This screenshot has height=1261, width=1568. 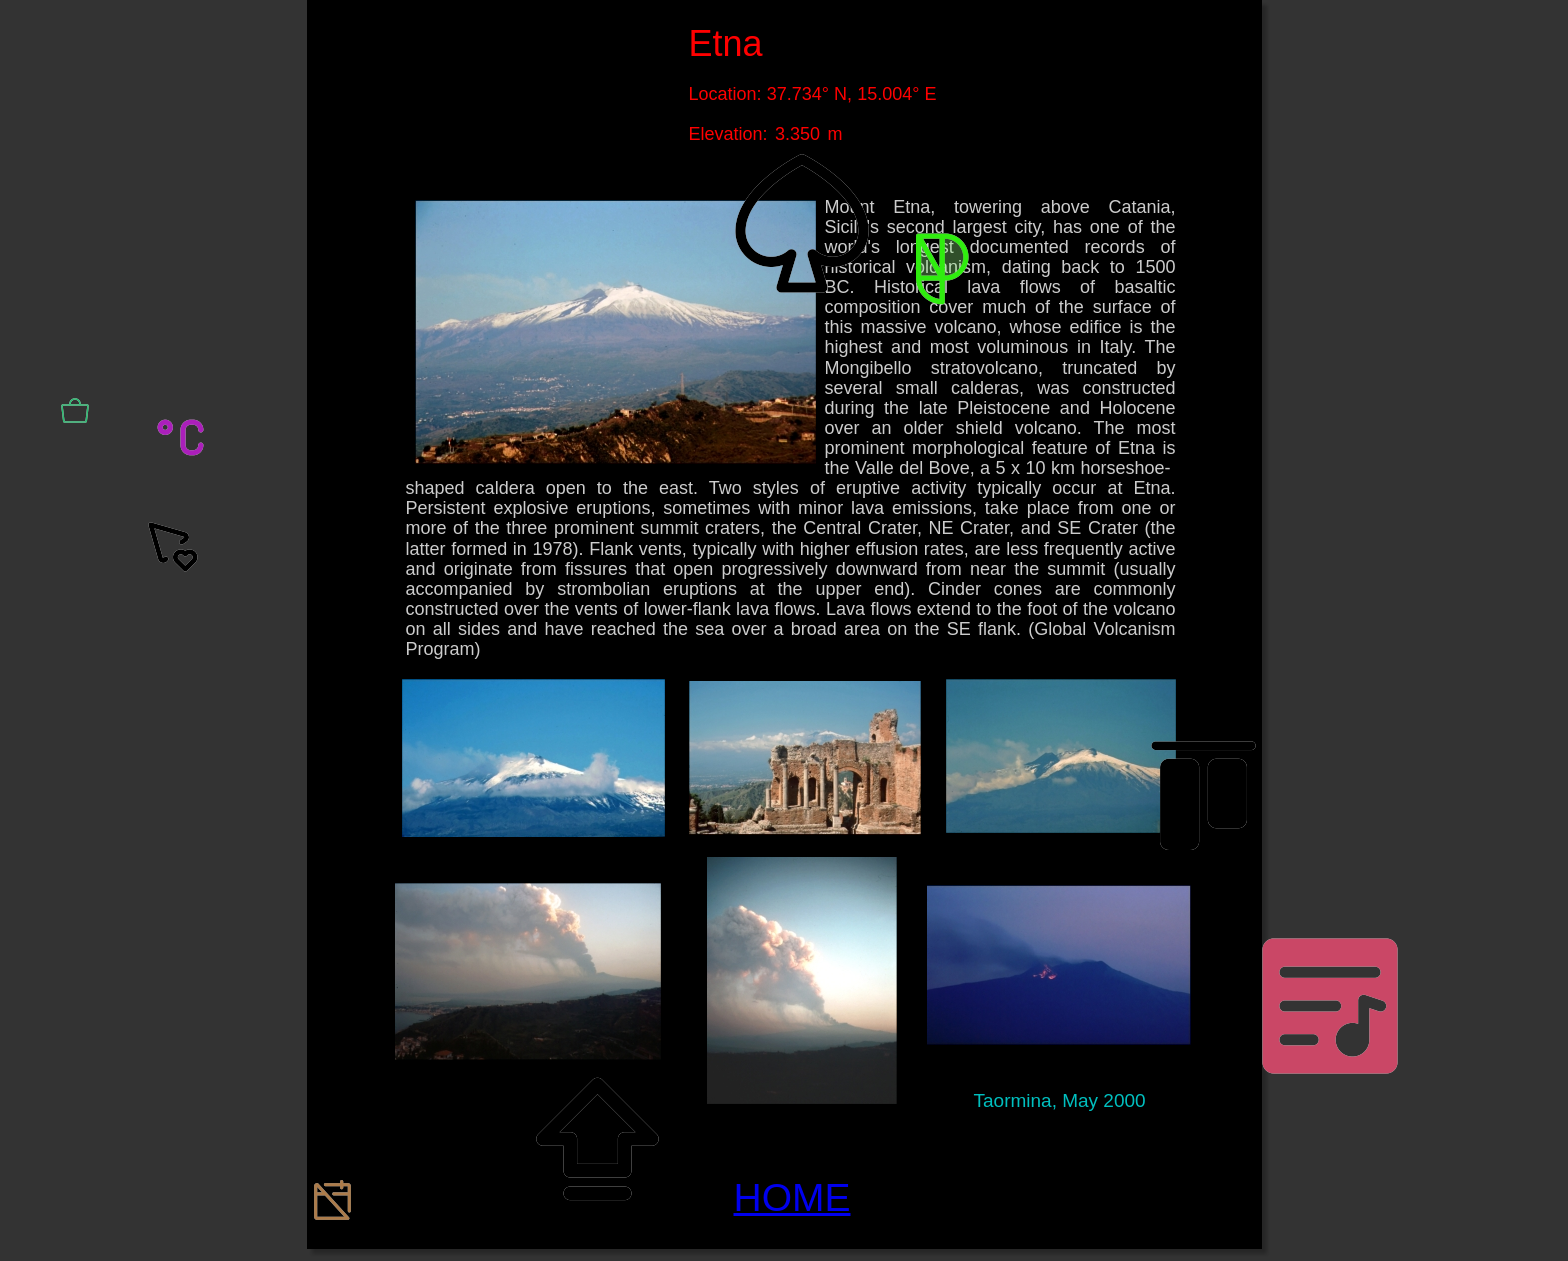 I want to click on upload a file or content, so click(x=597, y=1143).